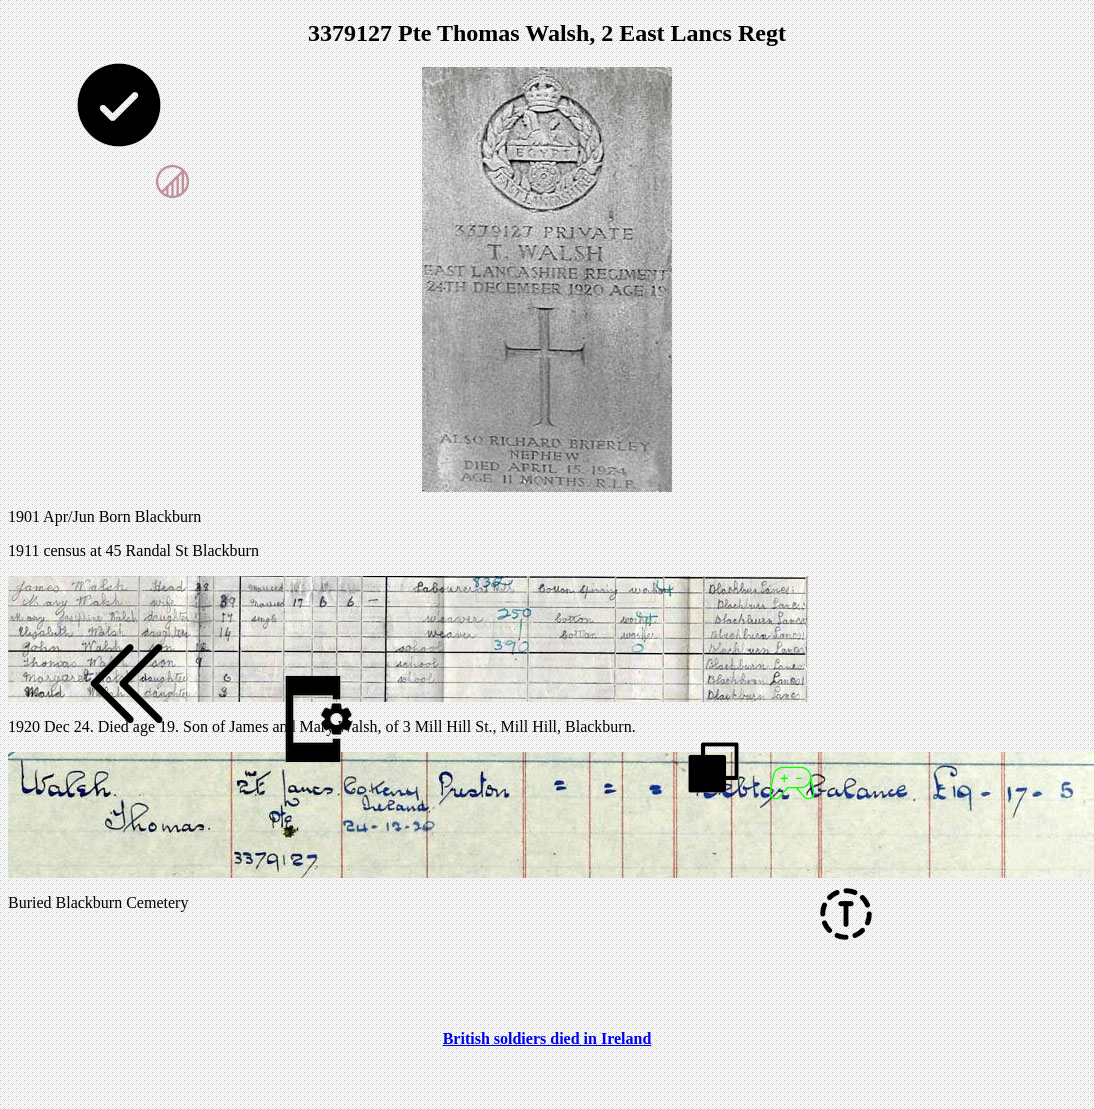  What do you see at coordinates (126, 683) in the screenshot?
I see `go back to the beginning` at bounding box center [126, 683].